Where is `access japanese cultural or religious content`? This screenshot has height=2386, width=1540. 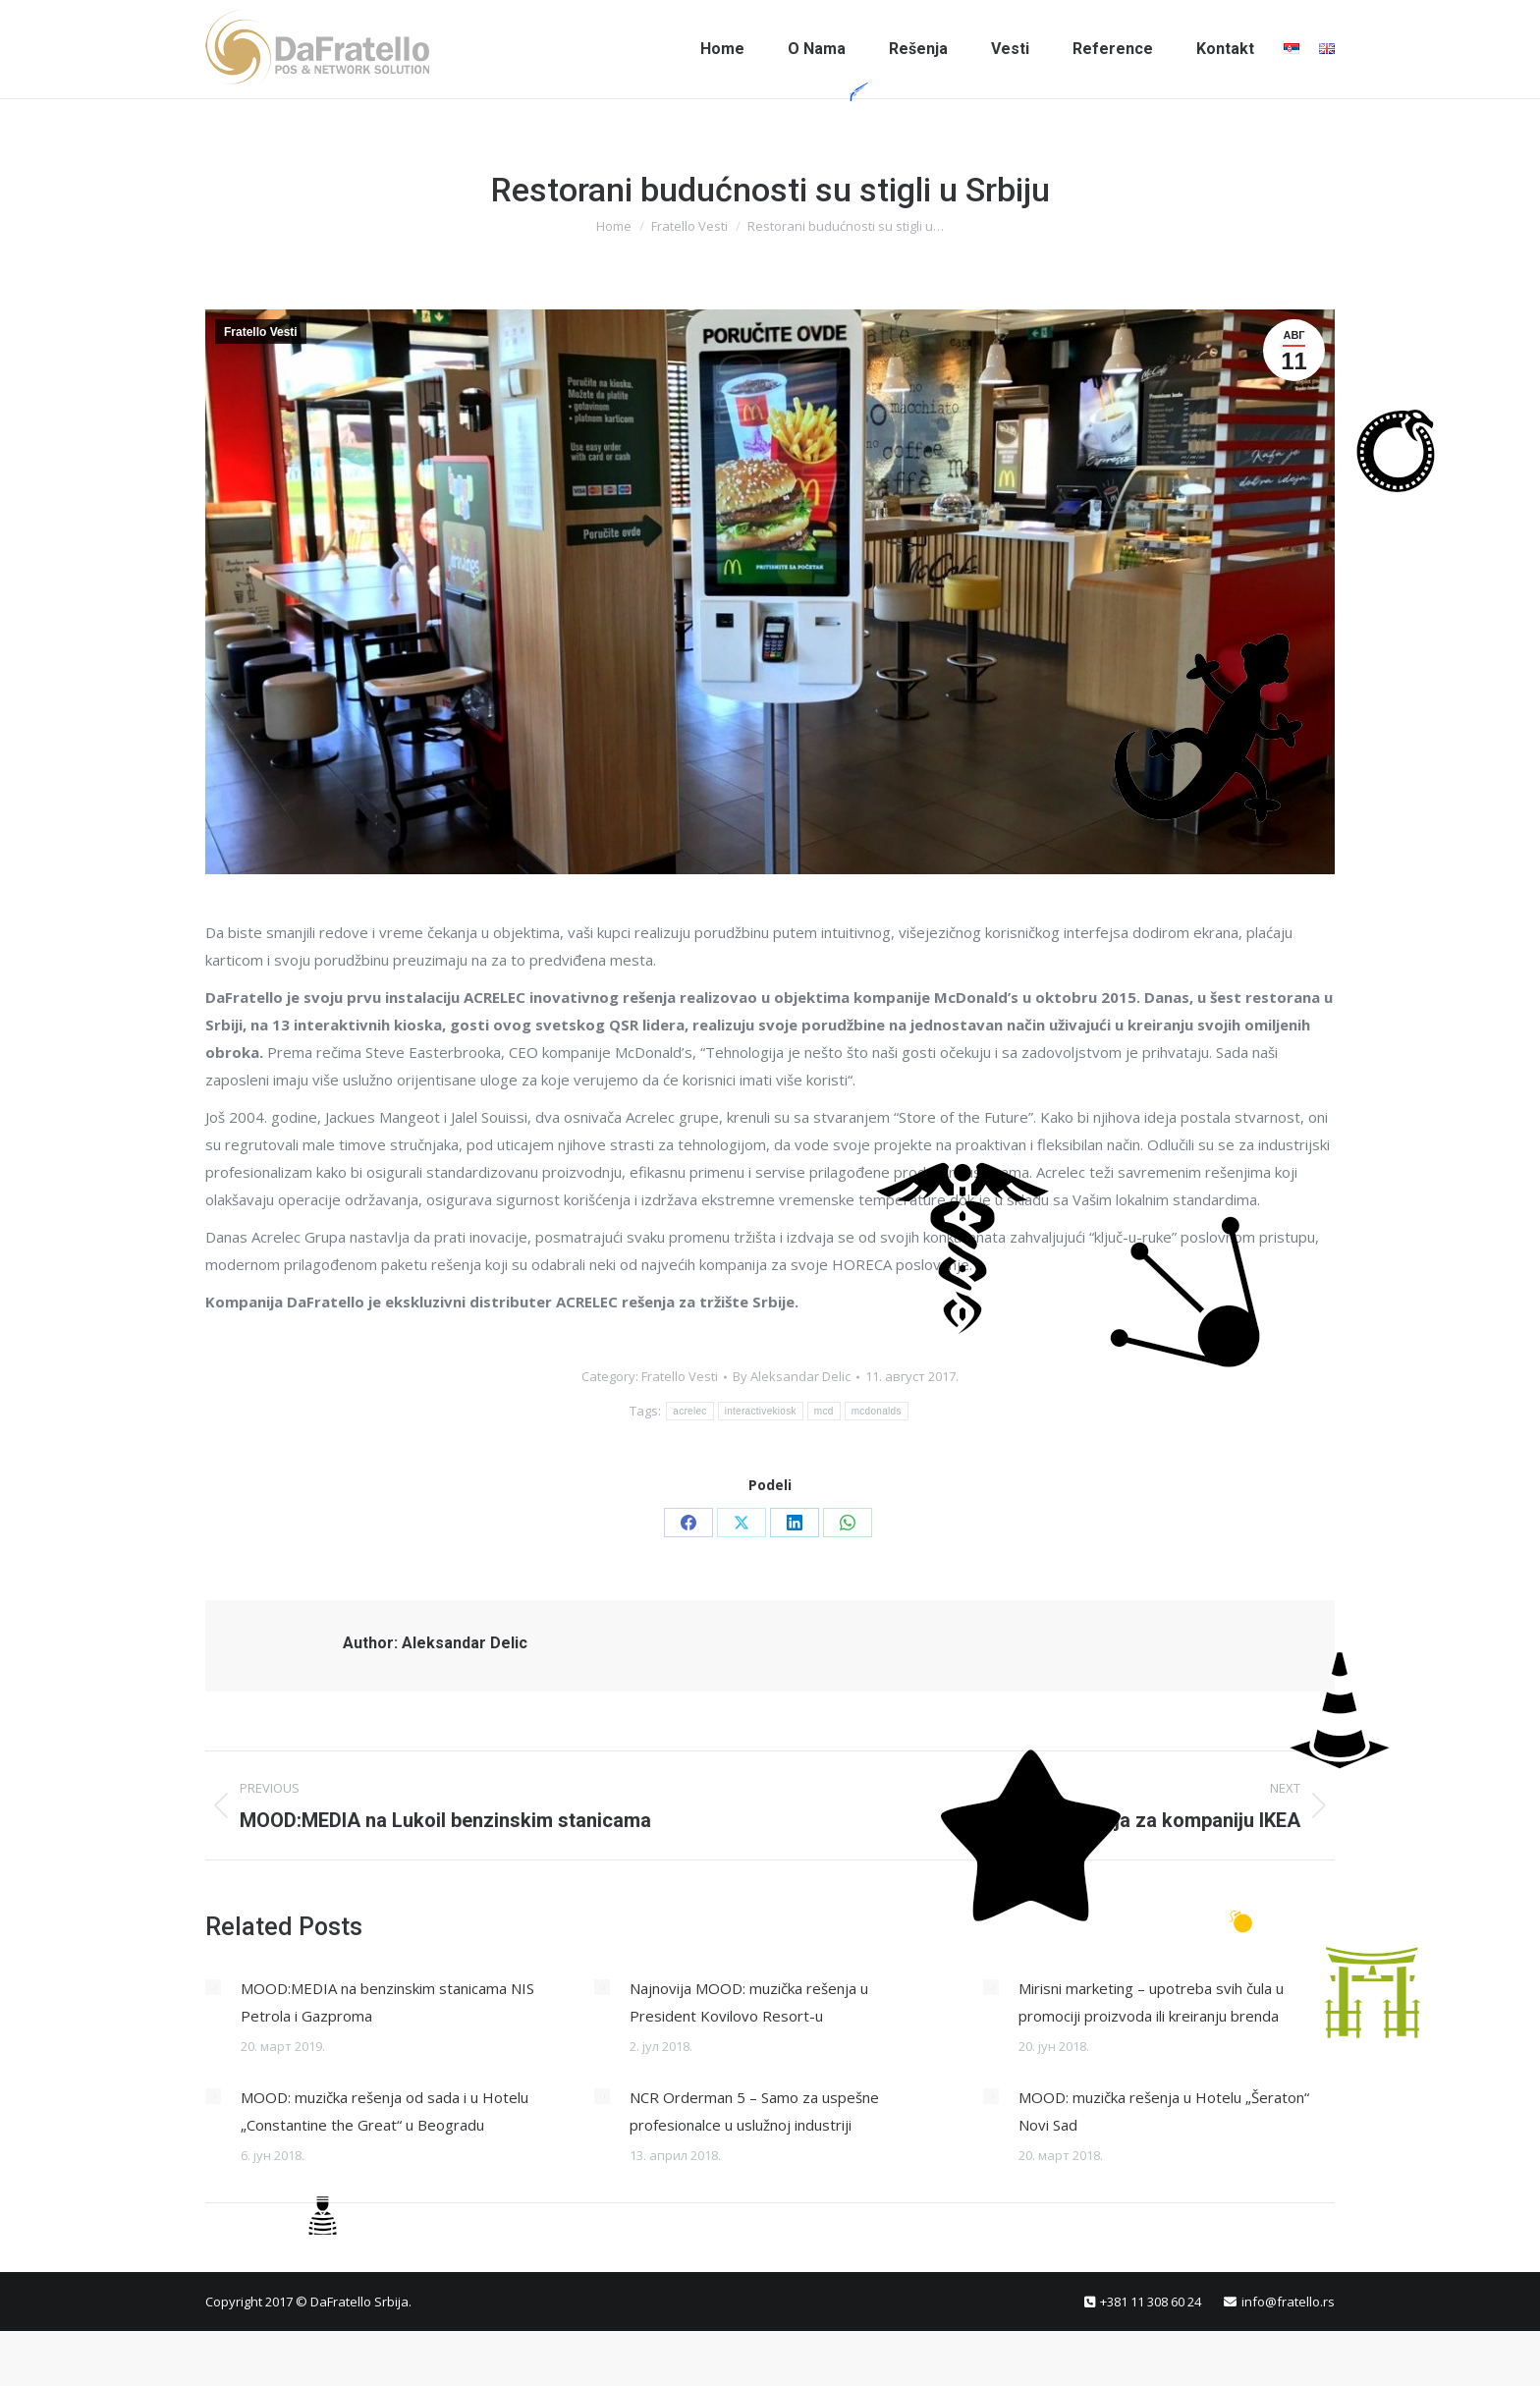
access japanese cultural or religious content is located at coordinates (1372, 1989).